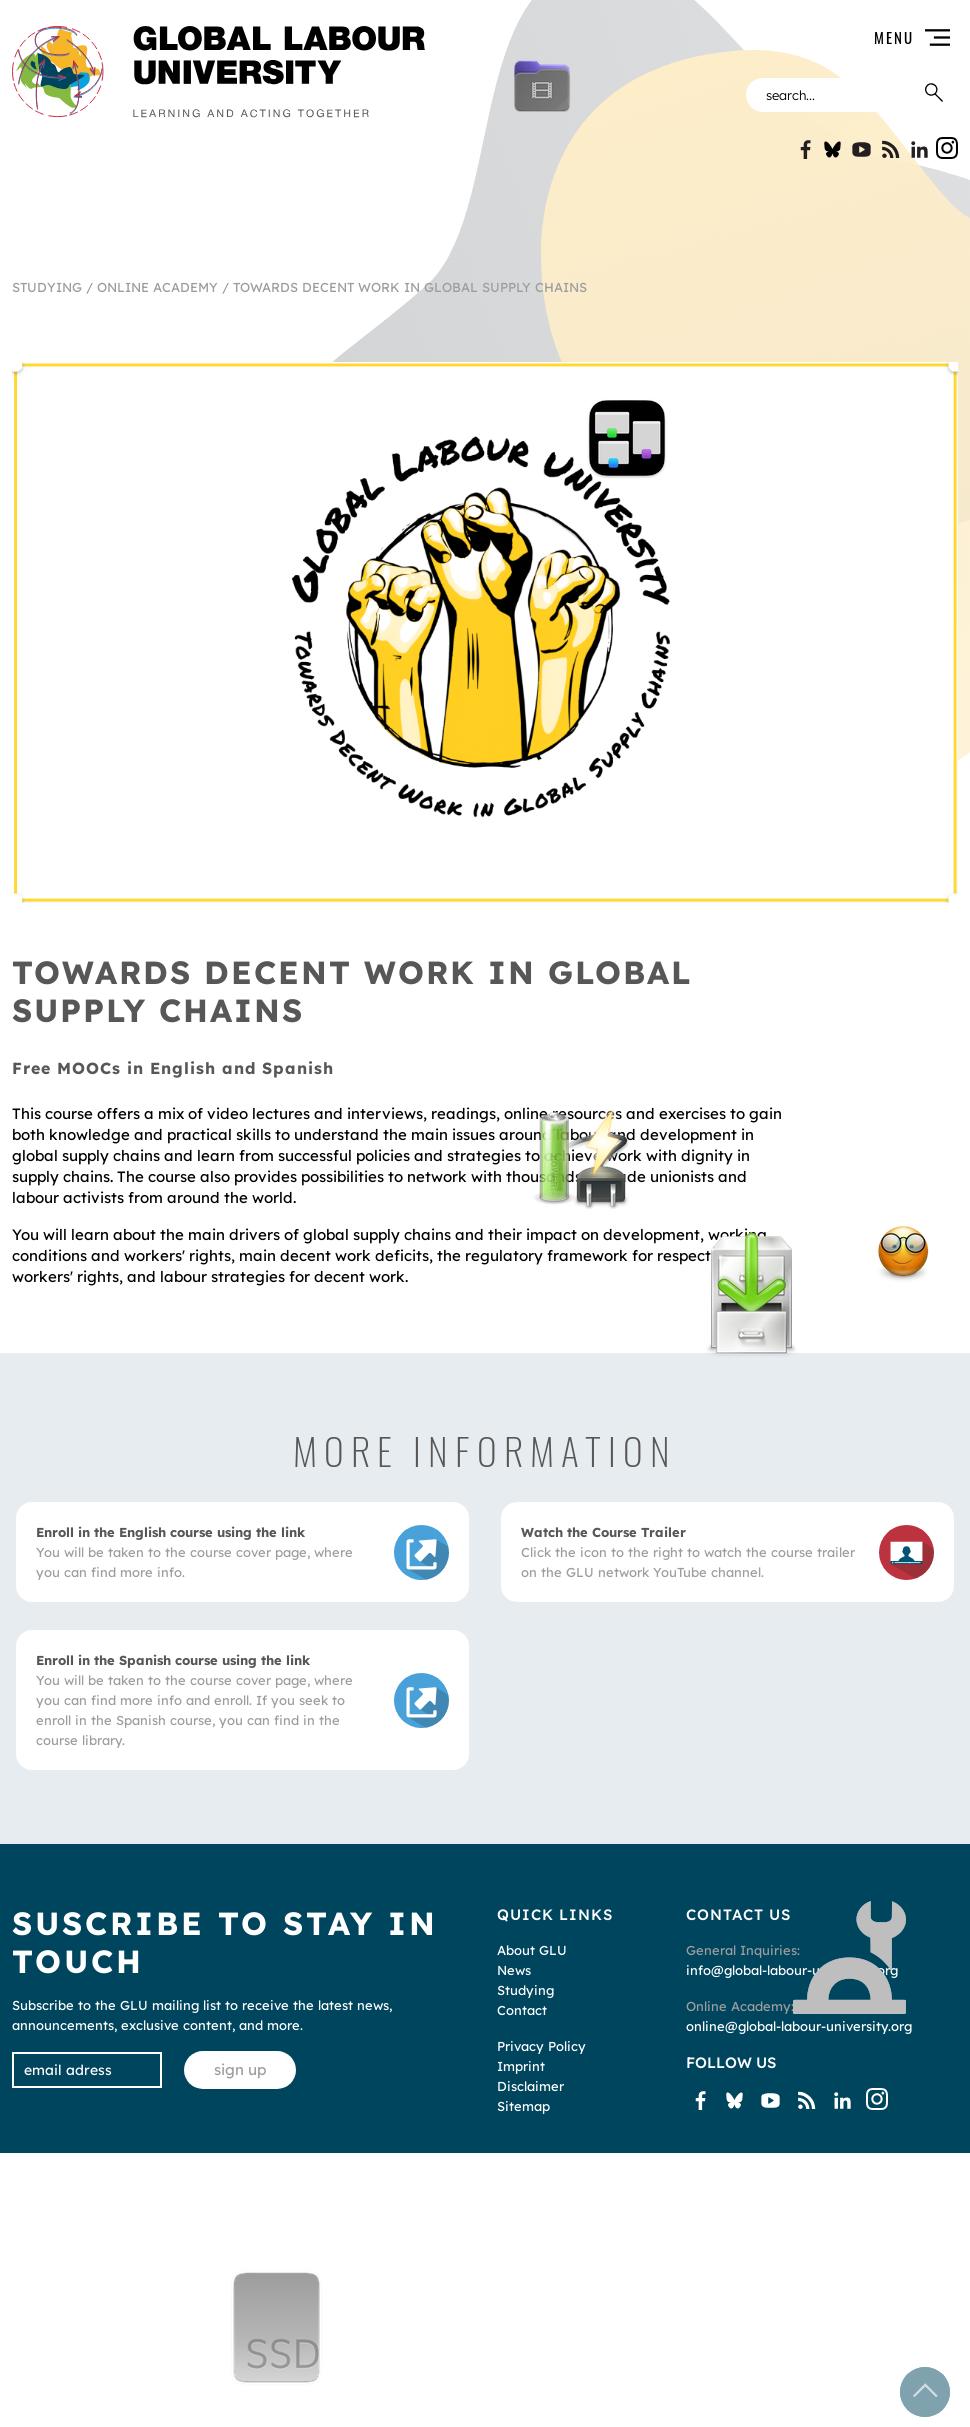 The width and height of the screenshot is (970, 2427). Describe the element at coordinates (627, 438) in the screenshot. I see `open mission control to view all open windows` at that location.